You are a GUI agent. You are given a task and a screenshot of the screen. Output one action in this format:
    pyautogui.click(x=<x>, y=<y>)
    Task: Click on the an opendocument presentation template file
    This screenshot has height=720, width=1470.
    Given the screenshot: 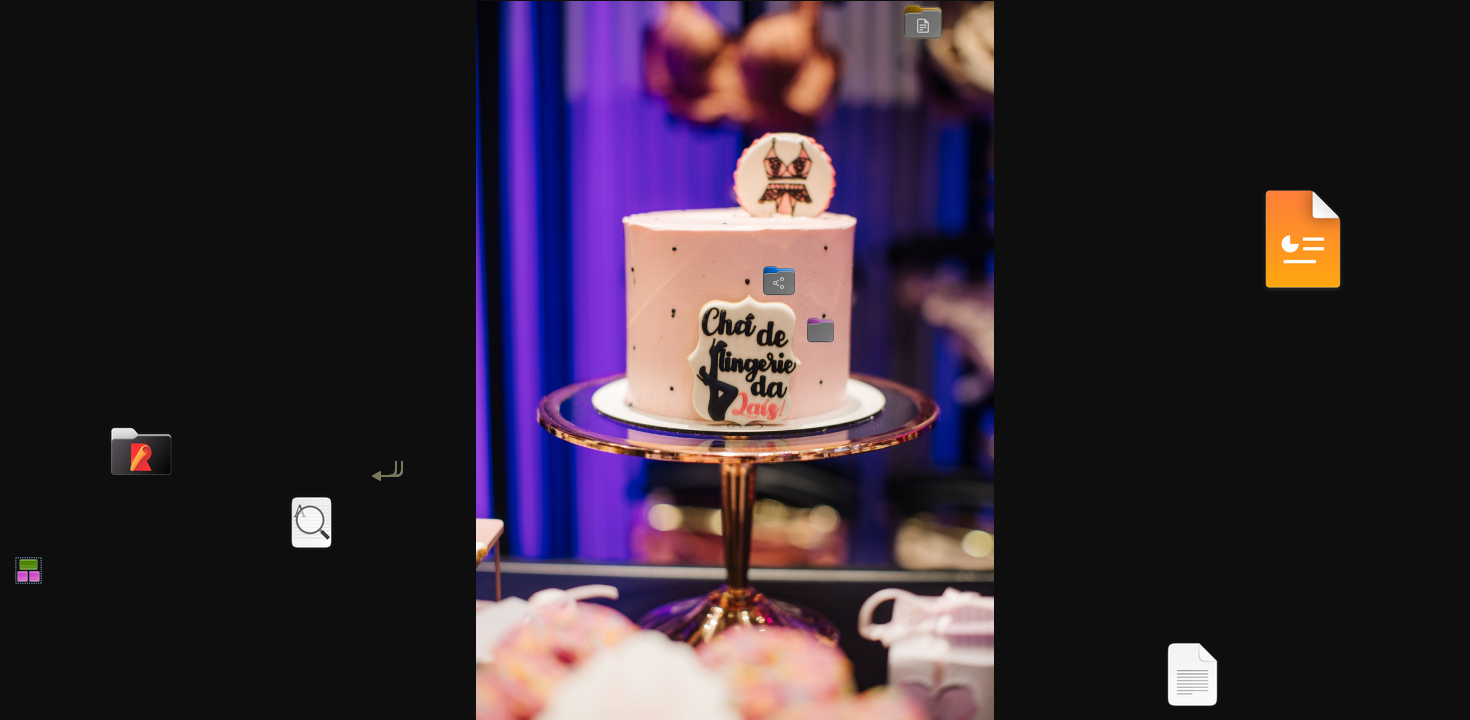 What is the action you would take?
    pyautogui.click(x=1303, y=241)
    